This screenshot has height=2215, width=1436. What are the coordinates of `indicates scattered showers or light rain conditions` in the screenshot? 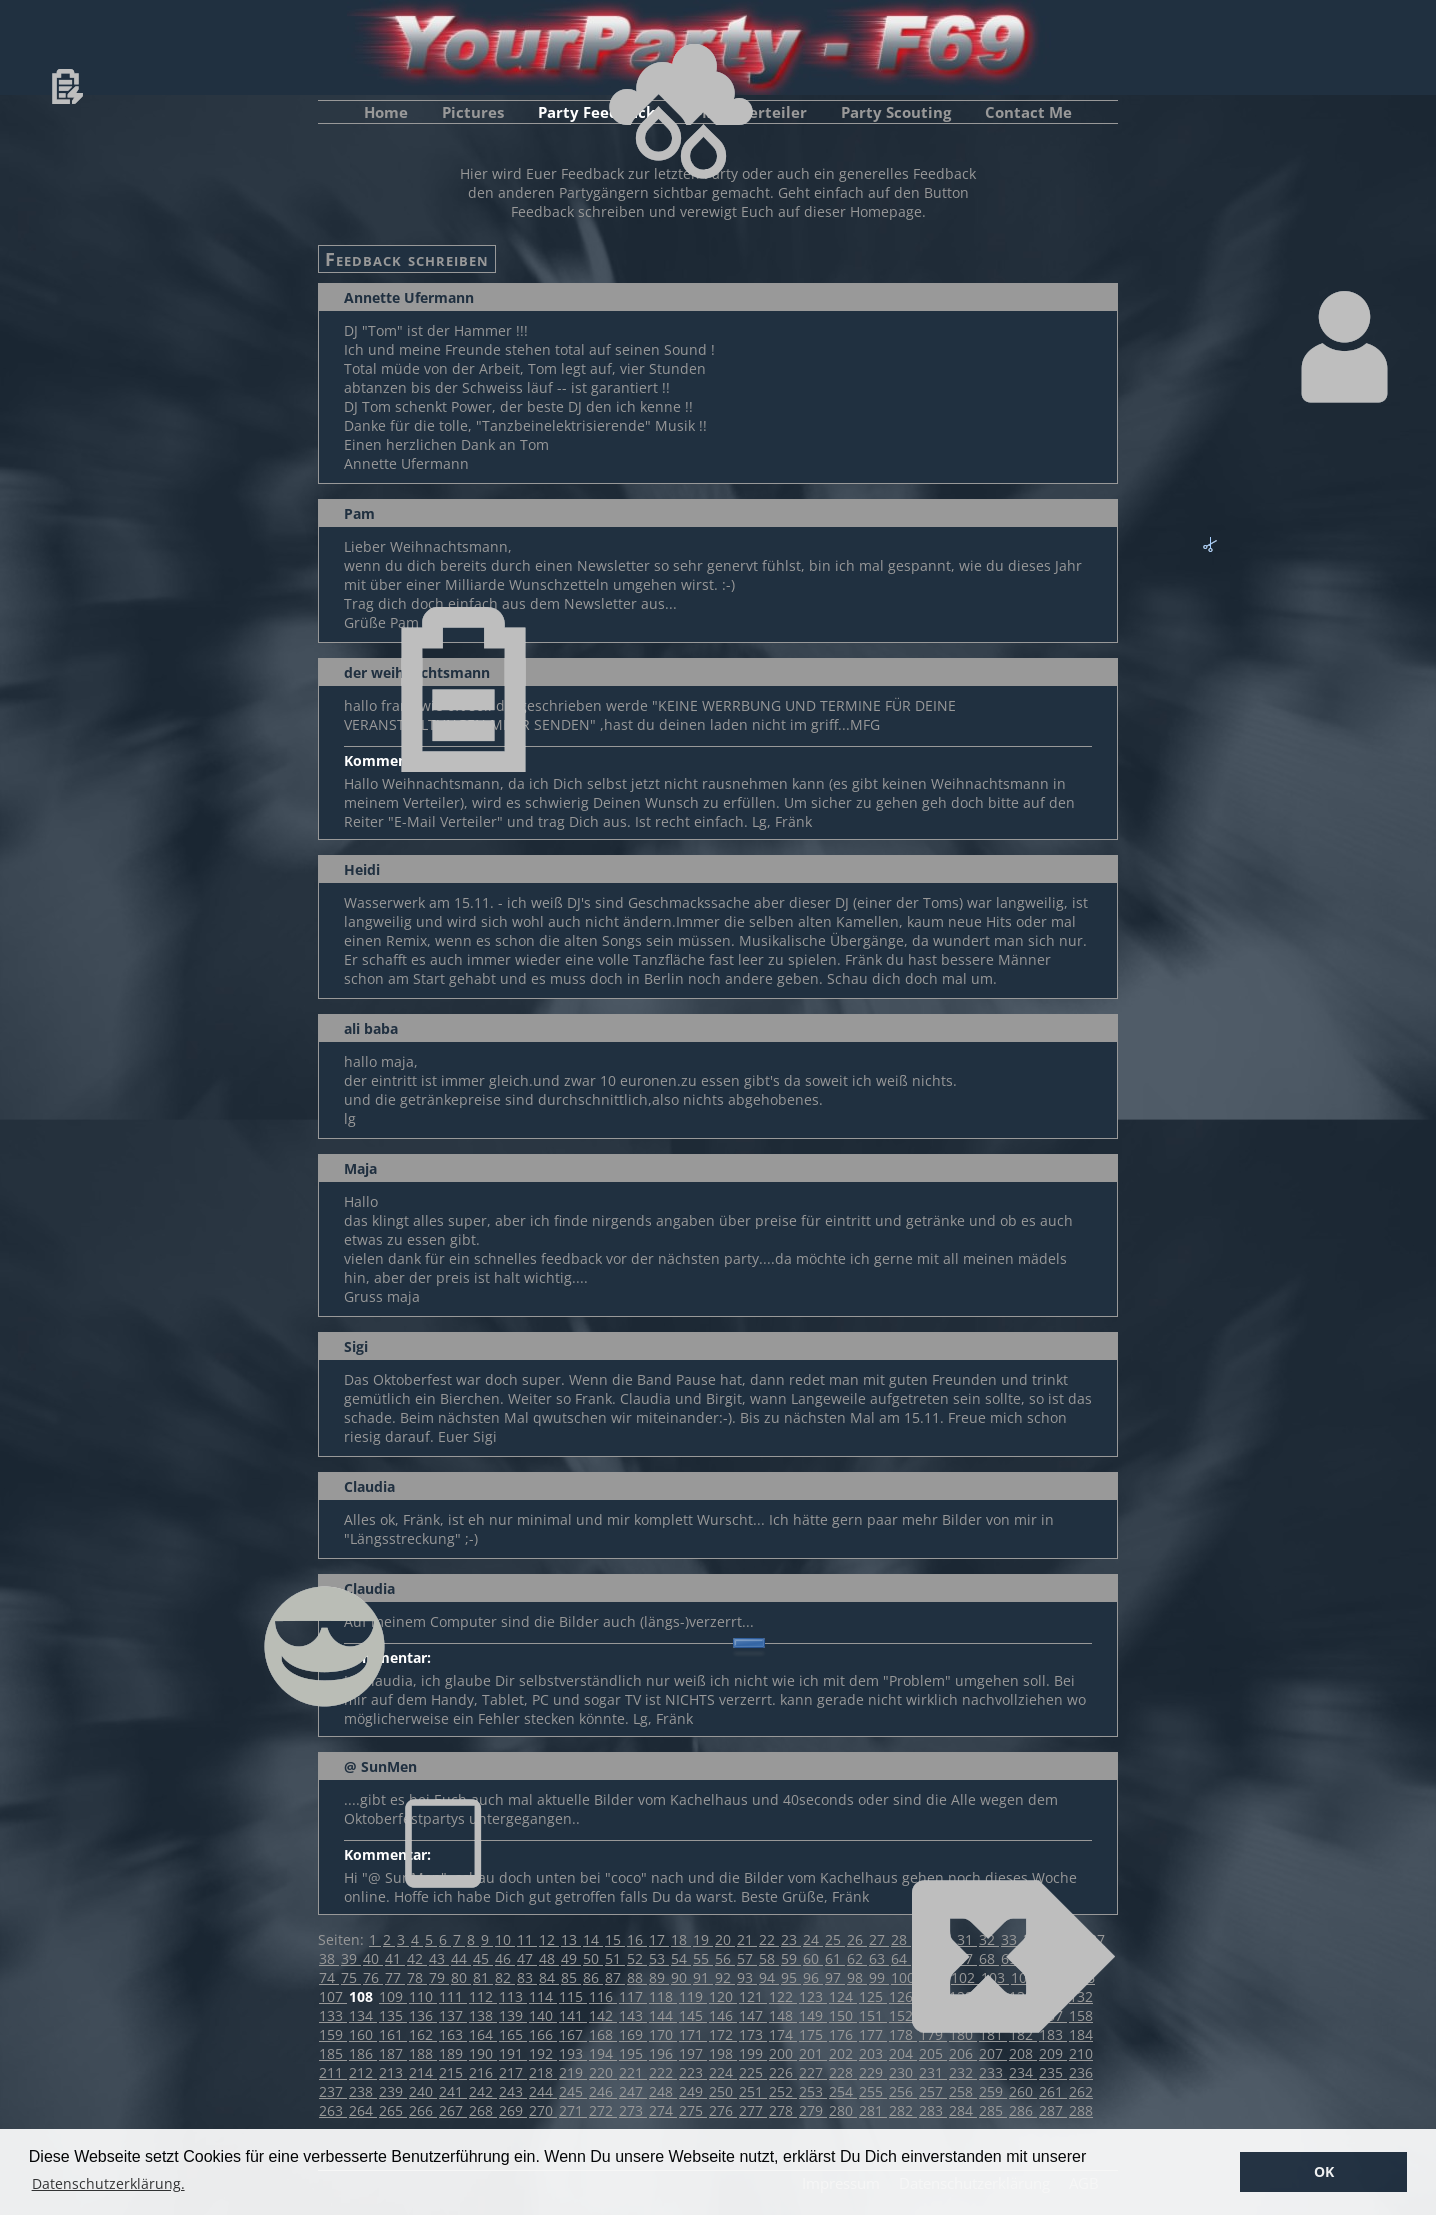 It's located at (681, 107).